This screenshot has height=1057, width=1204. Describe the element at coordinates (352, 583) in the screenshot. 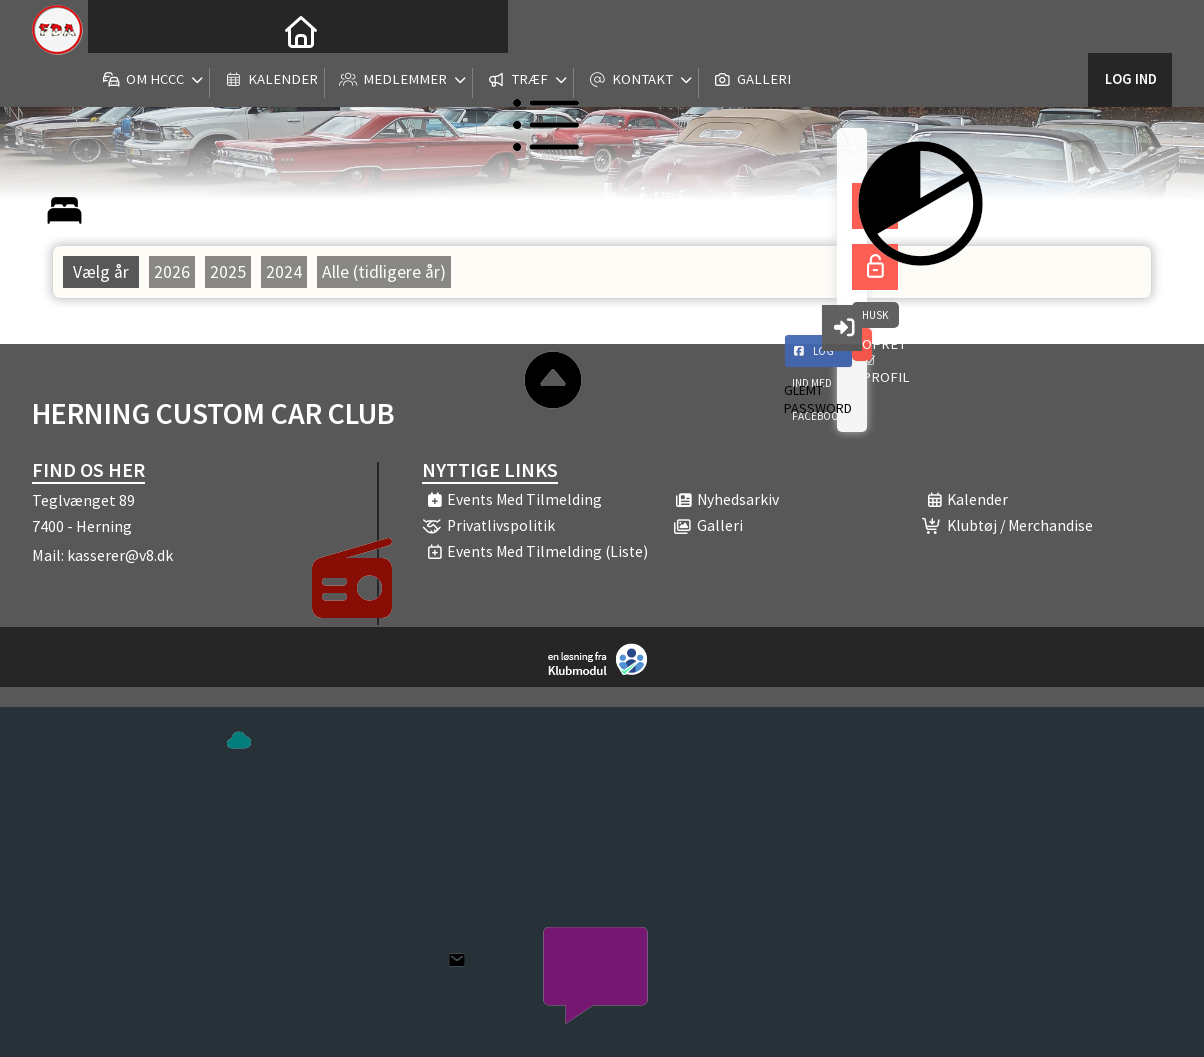

I see `access radio or audio streaming` at that location.